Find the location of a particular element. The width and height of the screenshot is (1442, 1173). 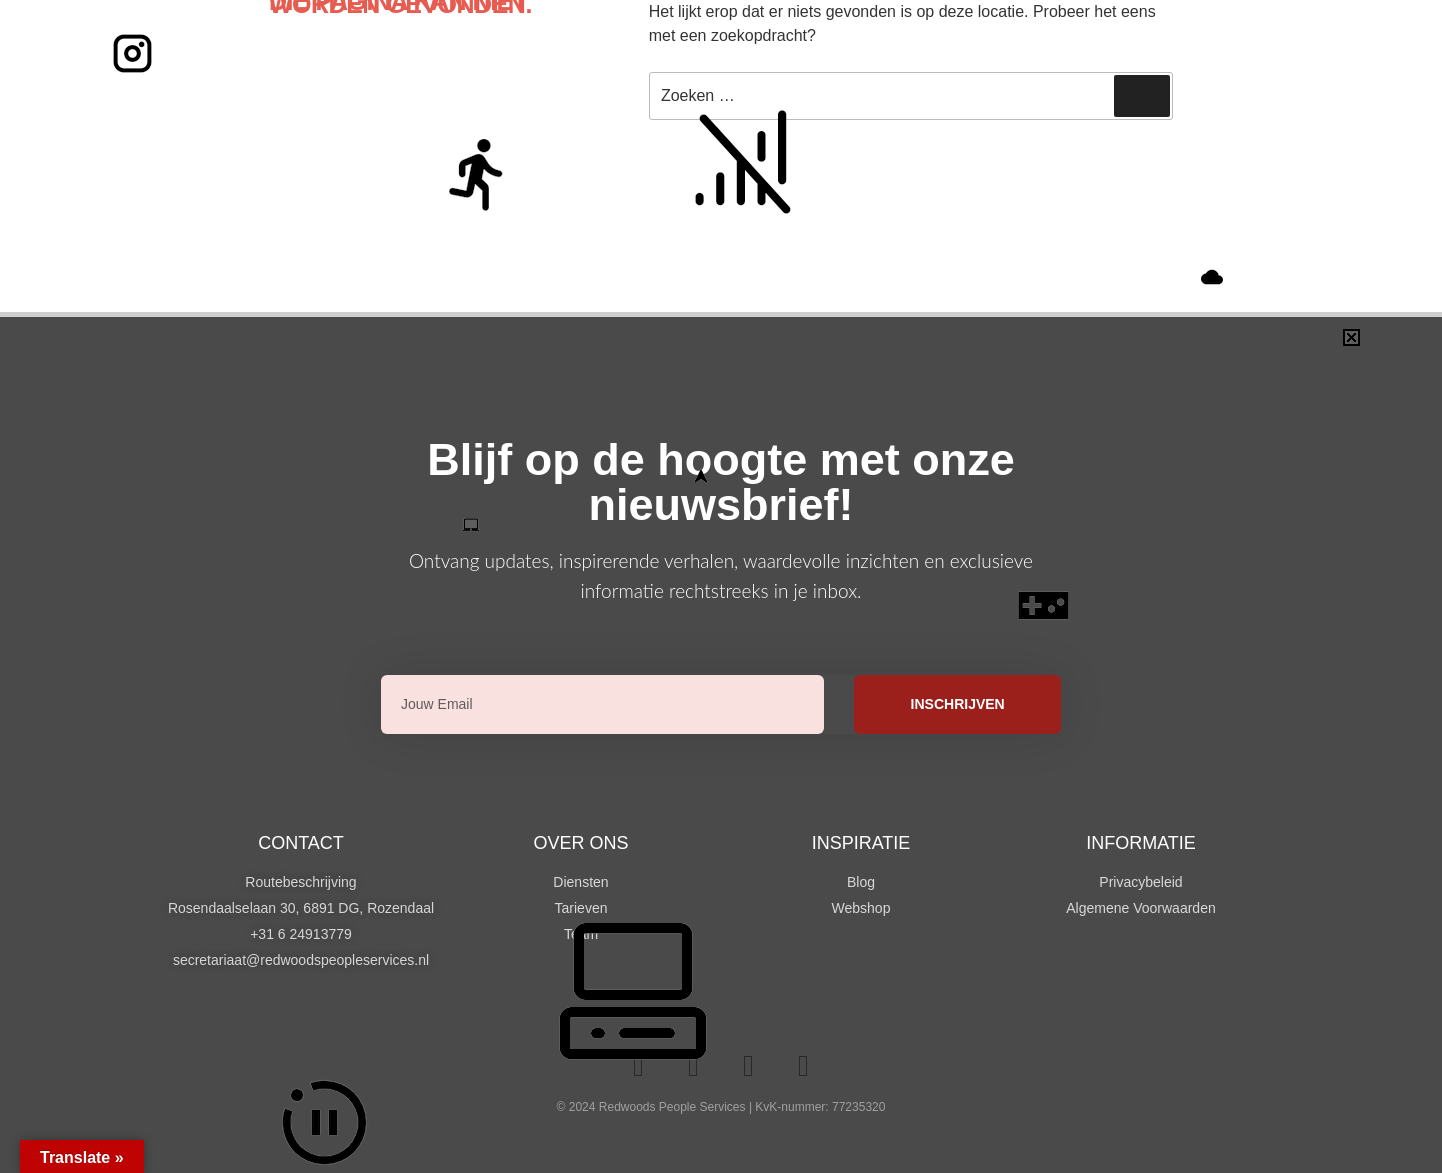

access gaming features or settings is located at coordinates (1043, 605).